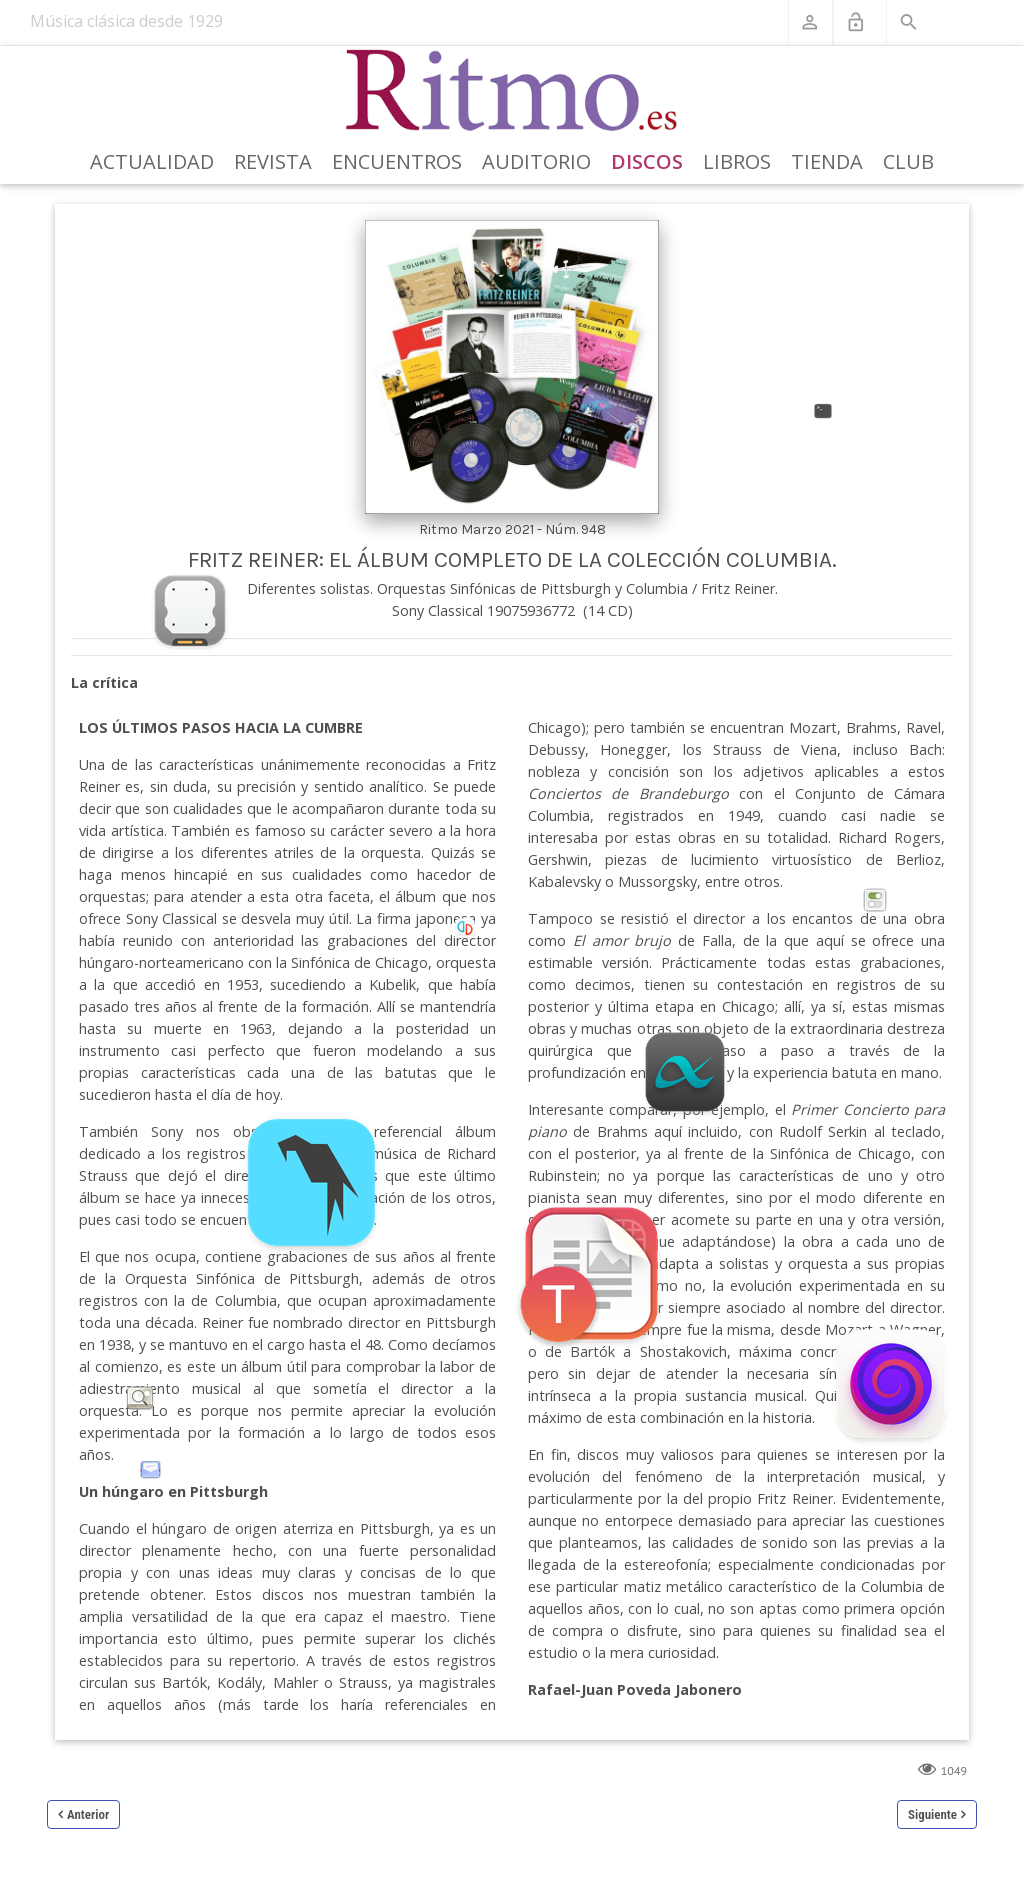 This screenshot has width=1024, height=1879. I want to click on open transporter app for uploading content to app store connect, so click(891, 1384).